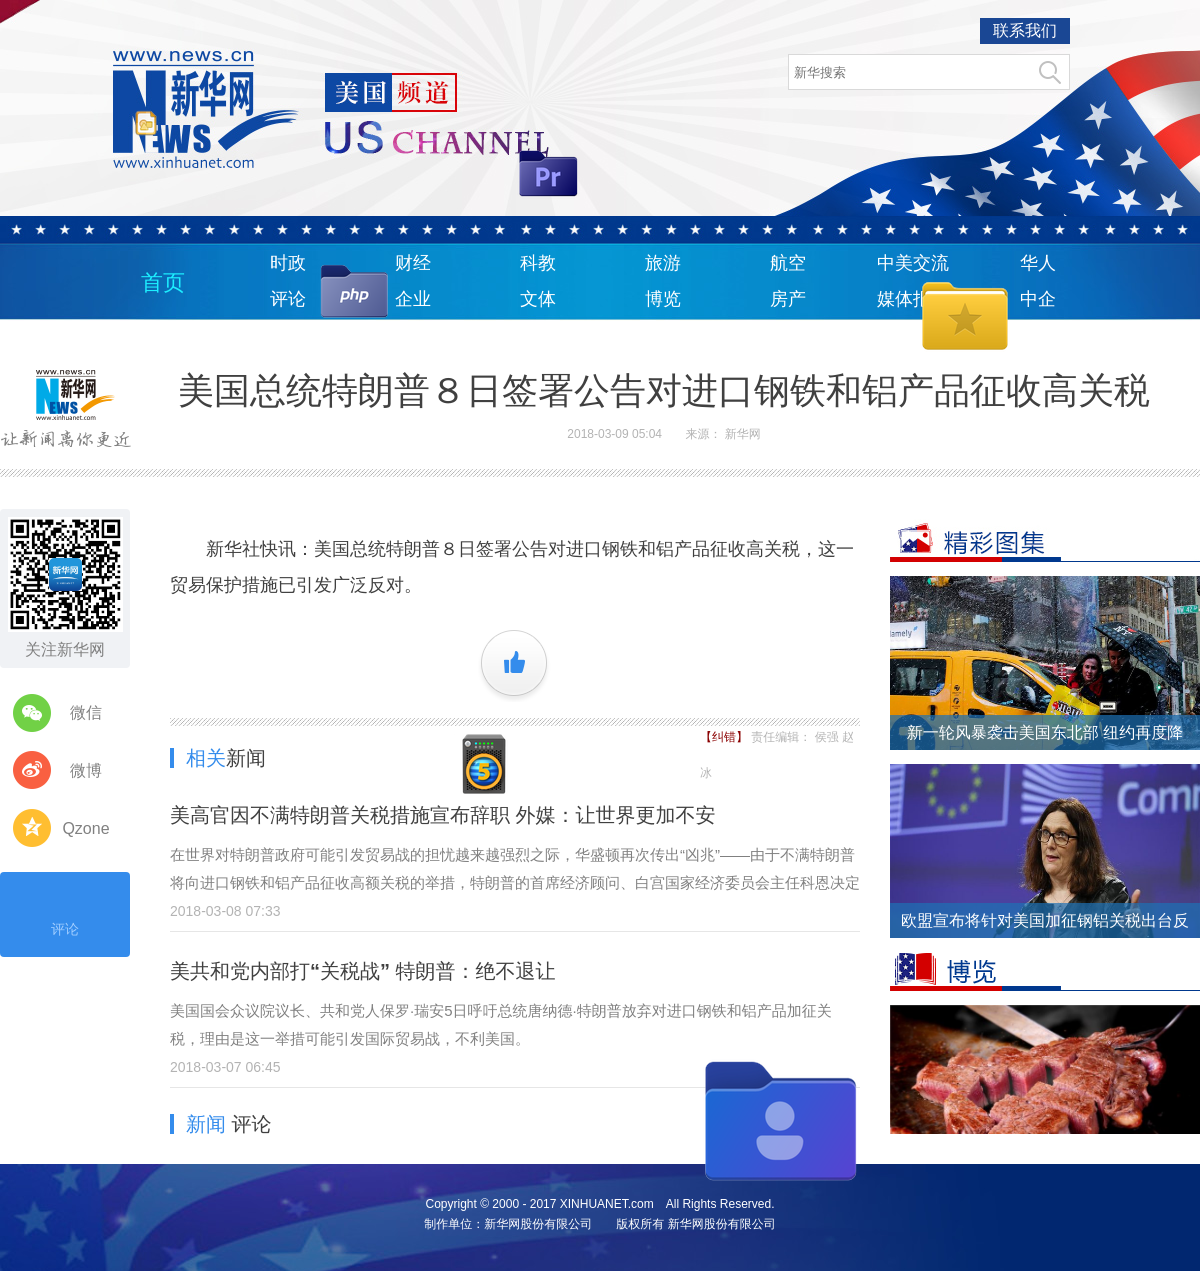 The width and height of the screenshot is (1200, 1271). What do you see at coordinates (354, 293) in the screenshot?
I see `open folder containing php files` at bounding box center [354, 293].